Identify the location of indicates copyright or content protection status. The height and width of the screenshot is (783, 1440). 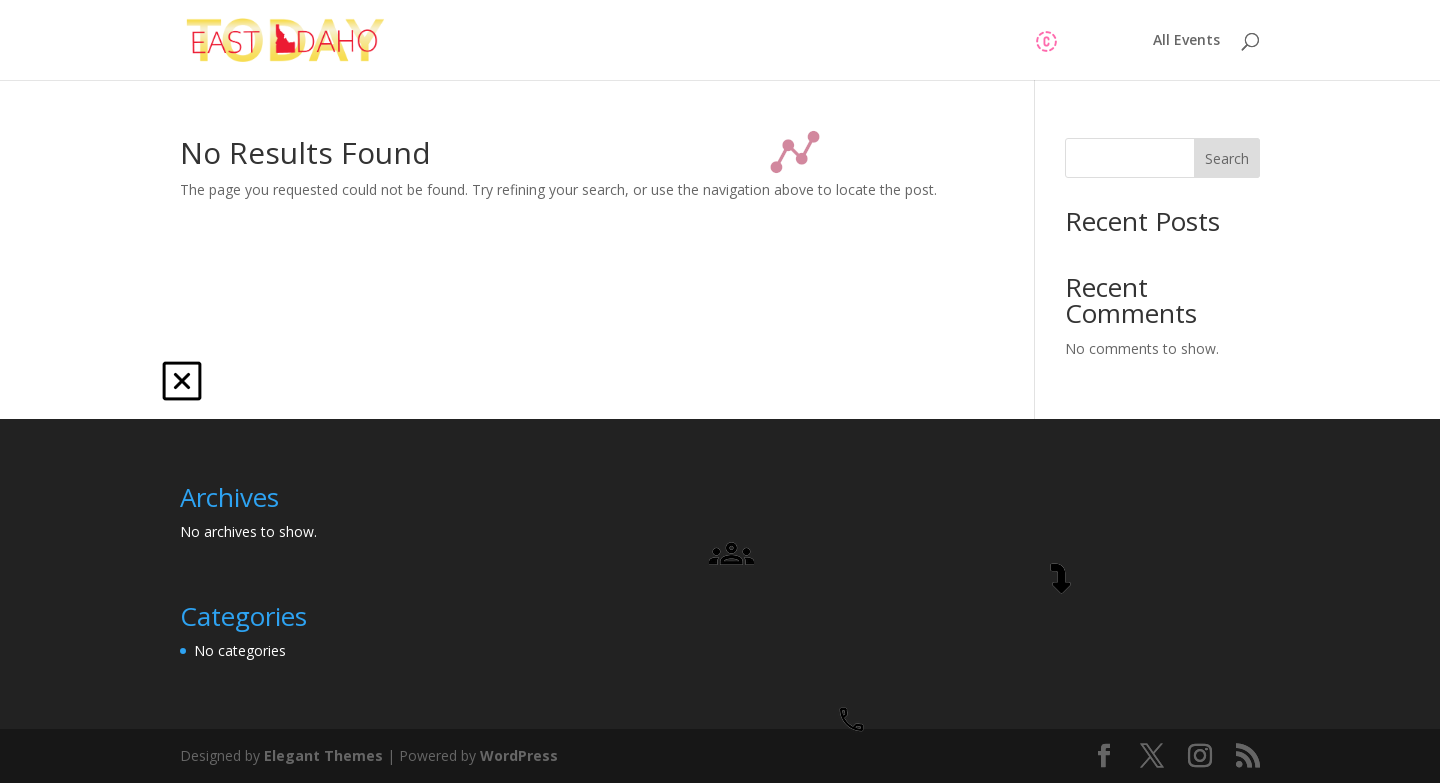
(1046, 41).